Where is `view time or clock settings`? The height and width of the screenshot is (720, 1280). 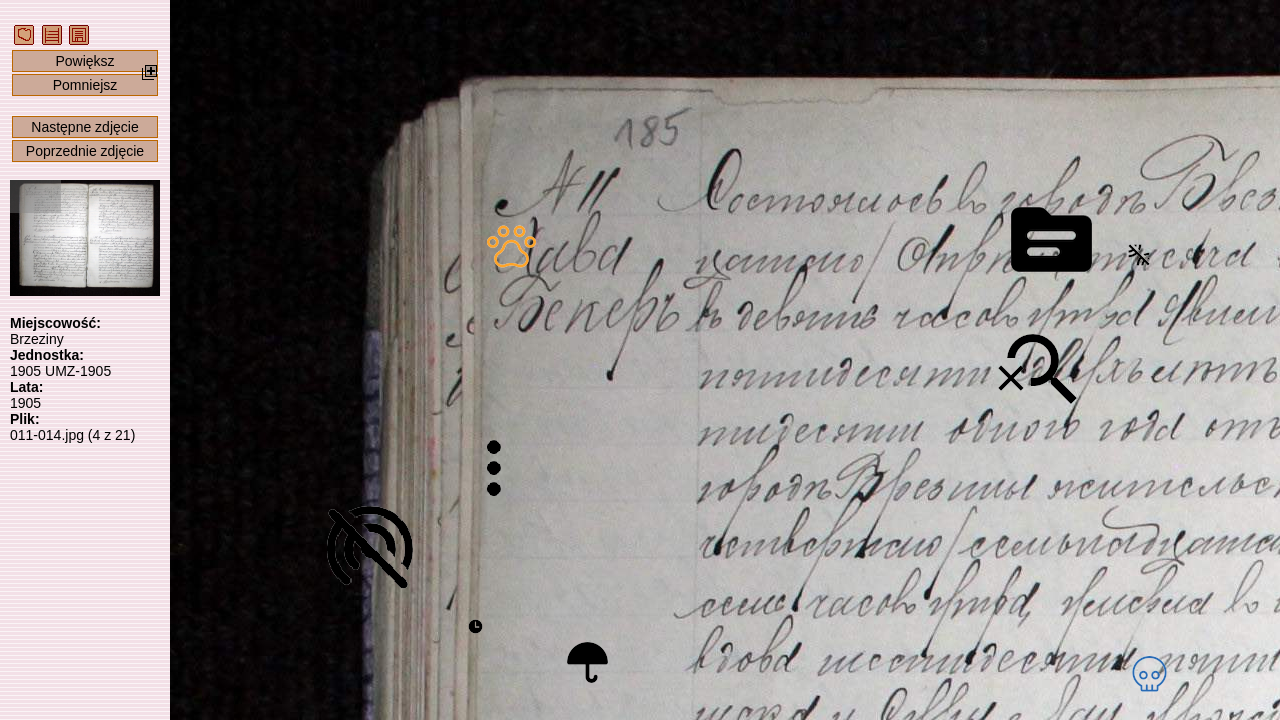
view time or clock settings is located at coordinates (475, 626).